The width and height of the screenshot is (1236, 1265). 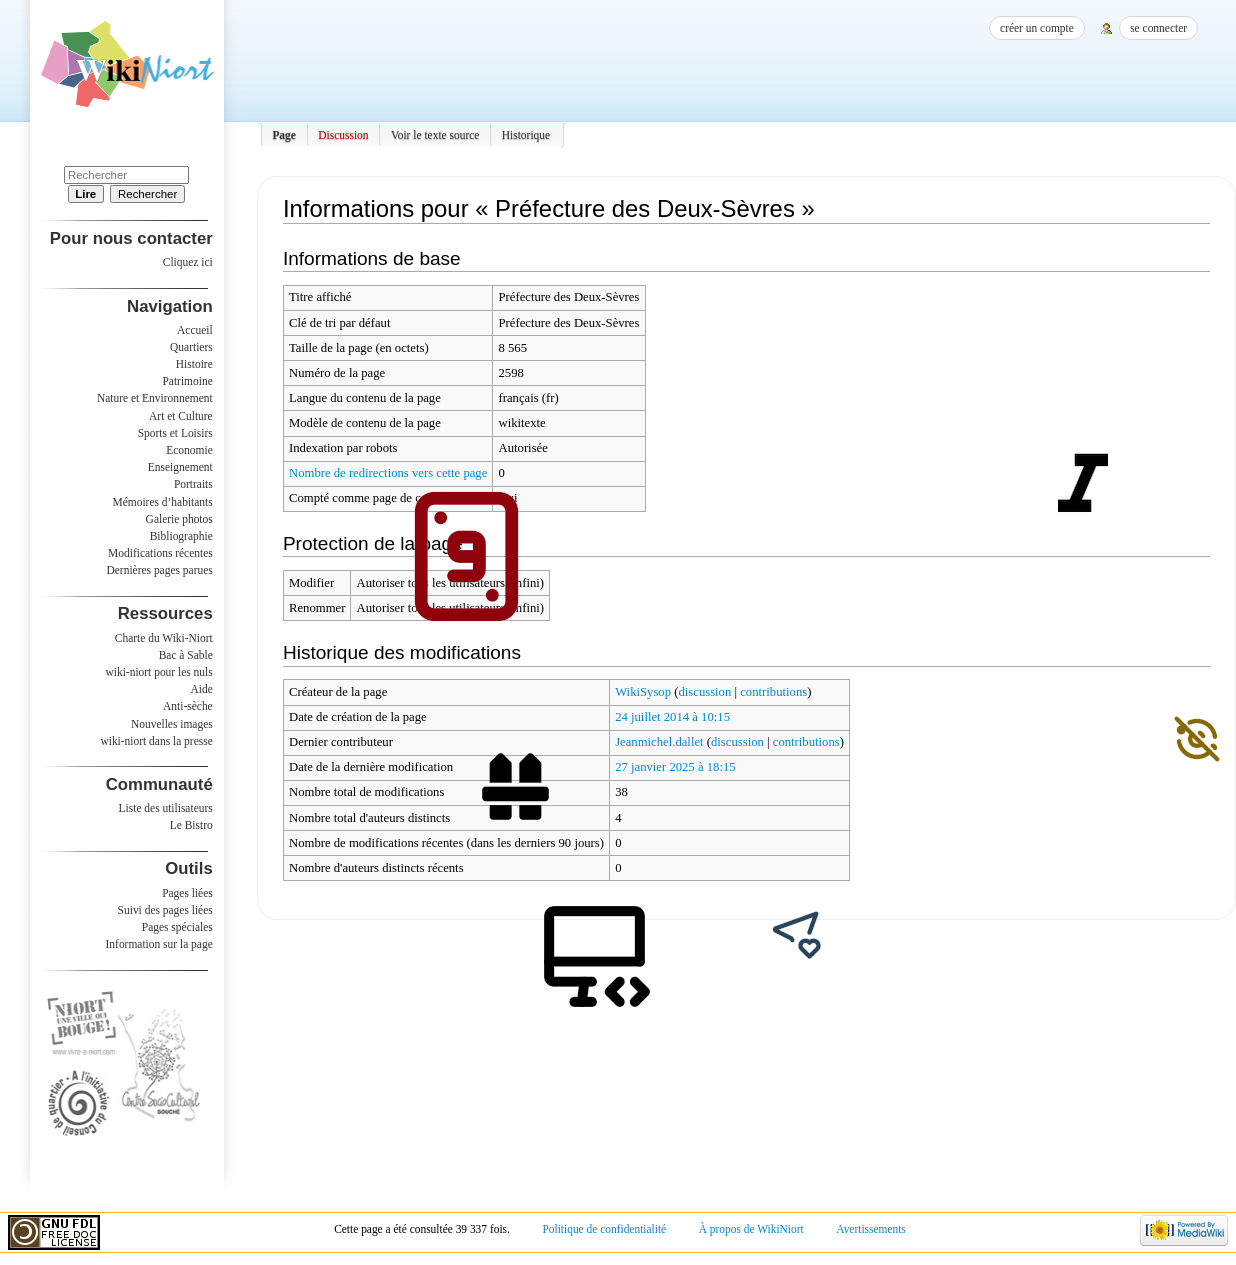 I want to click on apply italic formatting to selected text, so click(x=1083, y=487).